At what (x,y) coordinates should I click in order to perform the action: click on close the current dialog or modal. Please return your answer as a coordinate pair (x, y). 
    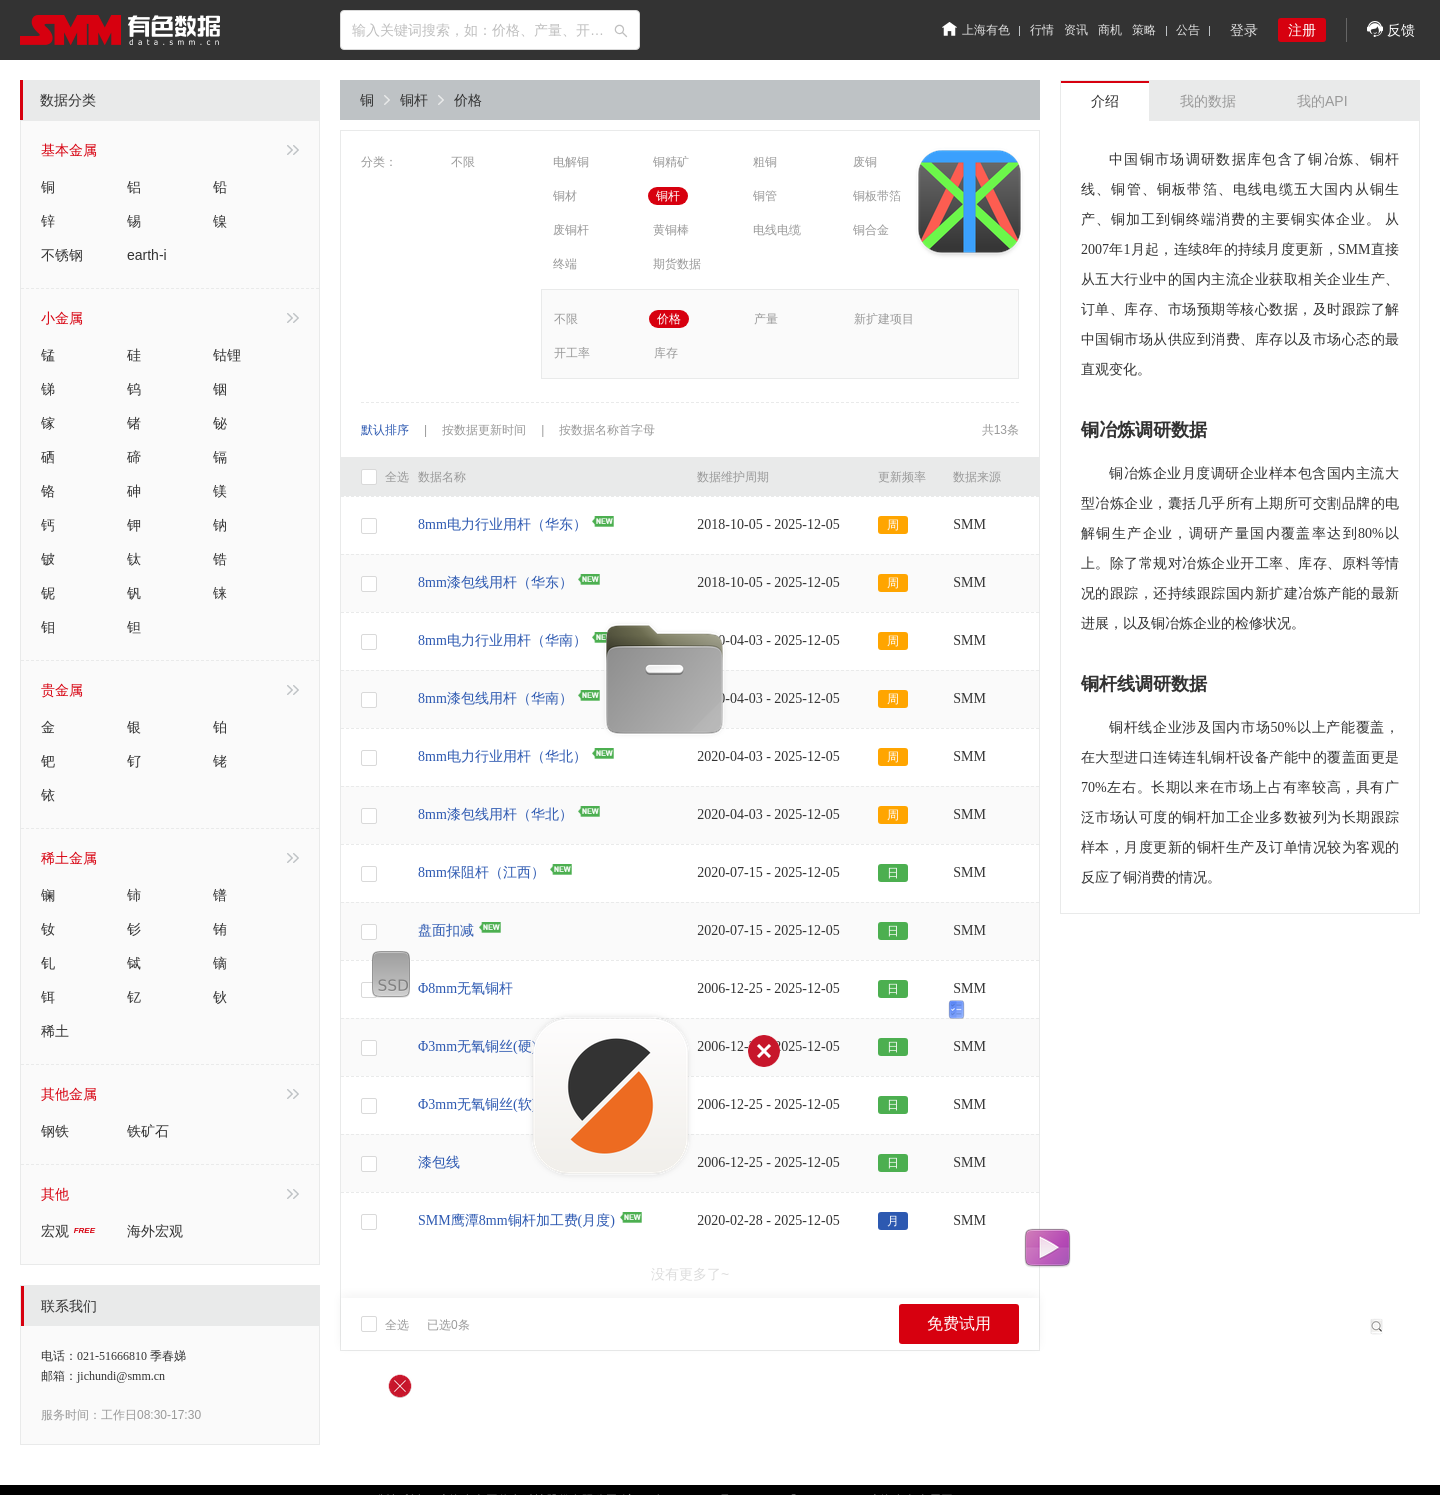
    Looking at the image, I should click on (764, 1051).